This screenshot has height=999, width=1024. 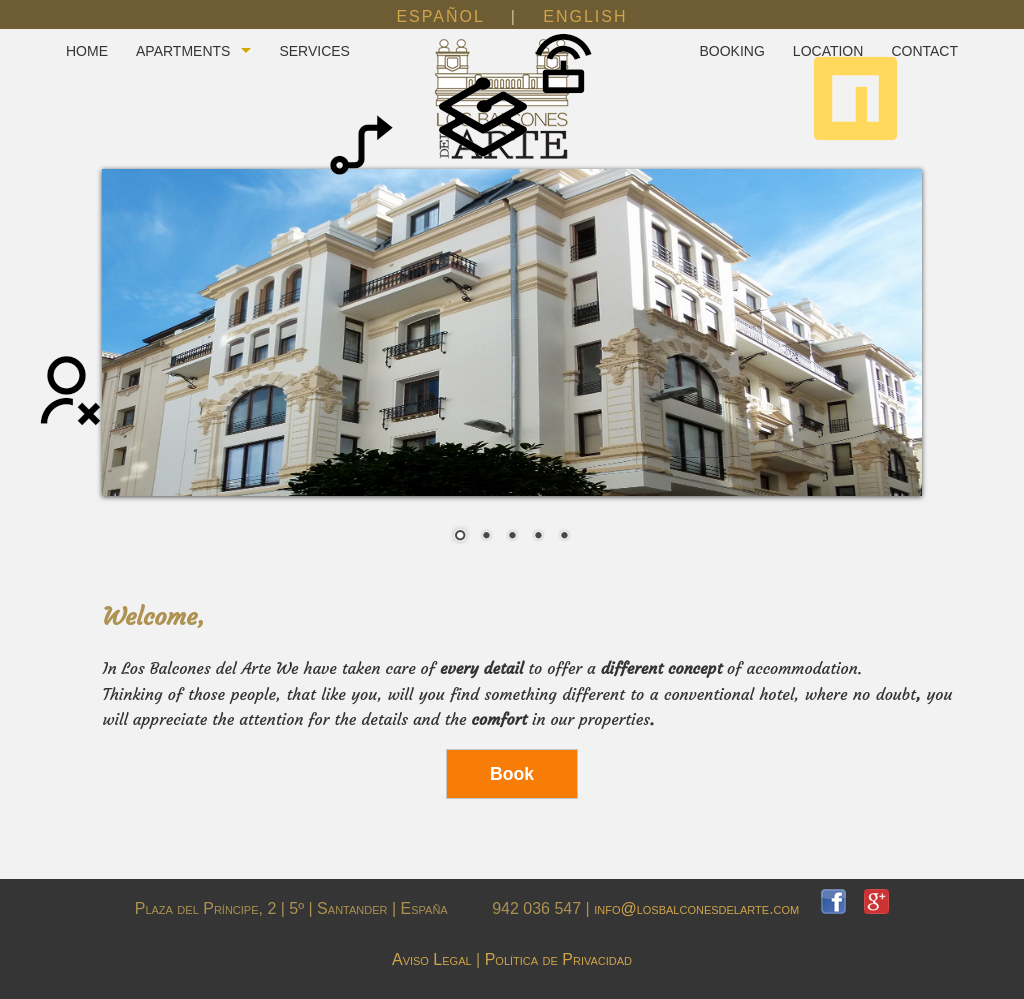 What do you see at coordinates (361, 146) in the screenshot?
I see `get directions or navigation guidance` at bounding box center [361, 146].